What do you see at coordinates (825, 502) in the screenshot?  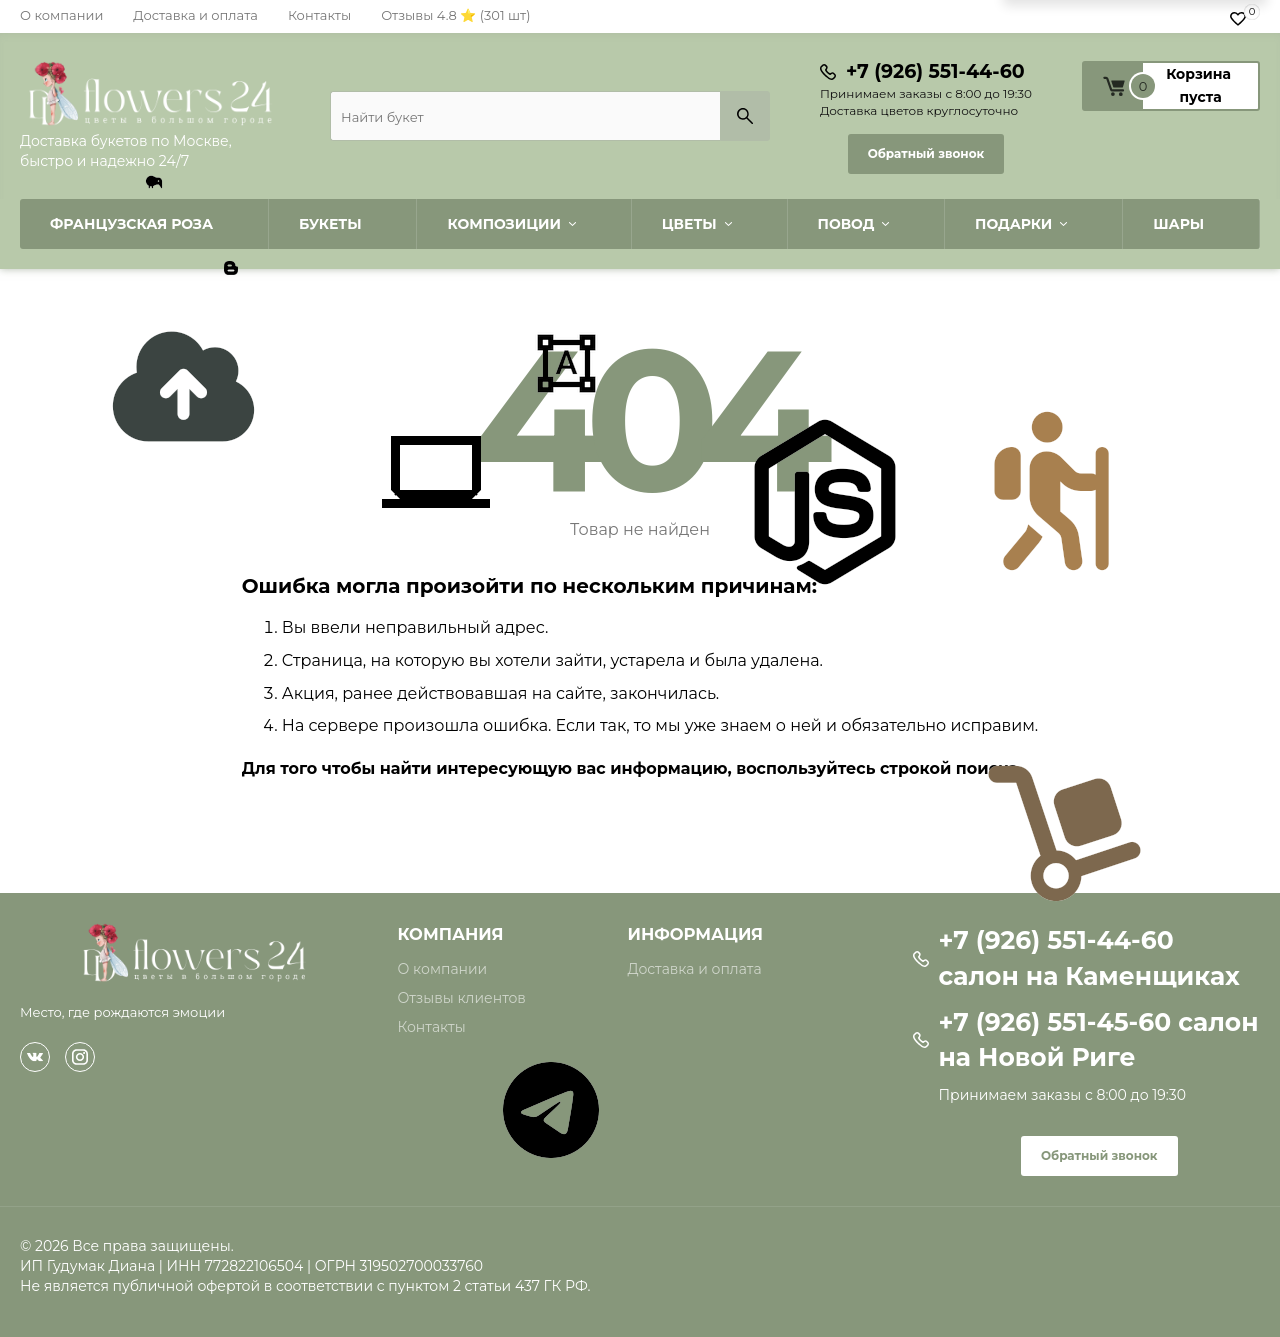 I see `Node.js runtime or server-side JavaScript indicator` at bounding box center [825, 502].